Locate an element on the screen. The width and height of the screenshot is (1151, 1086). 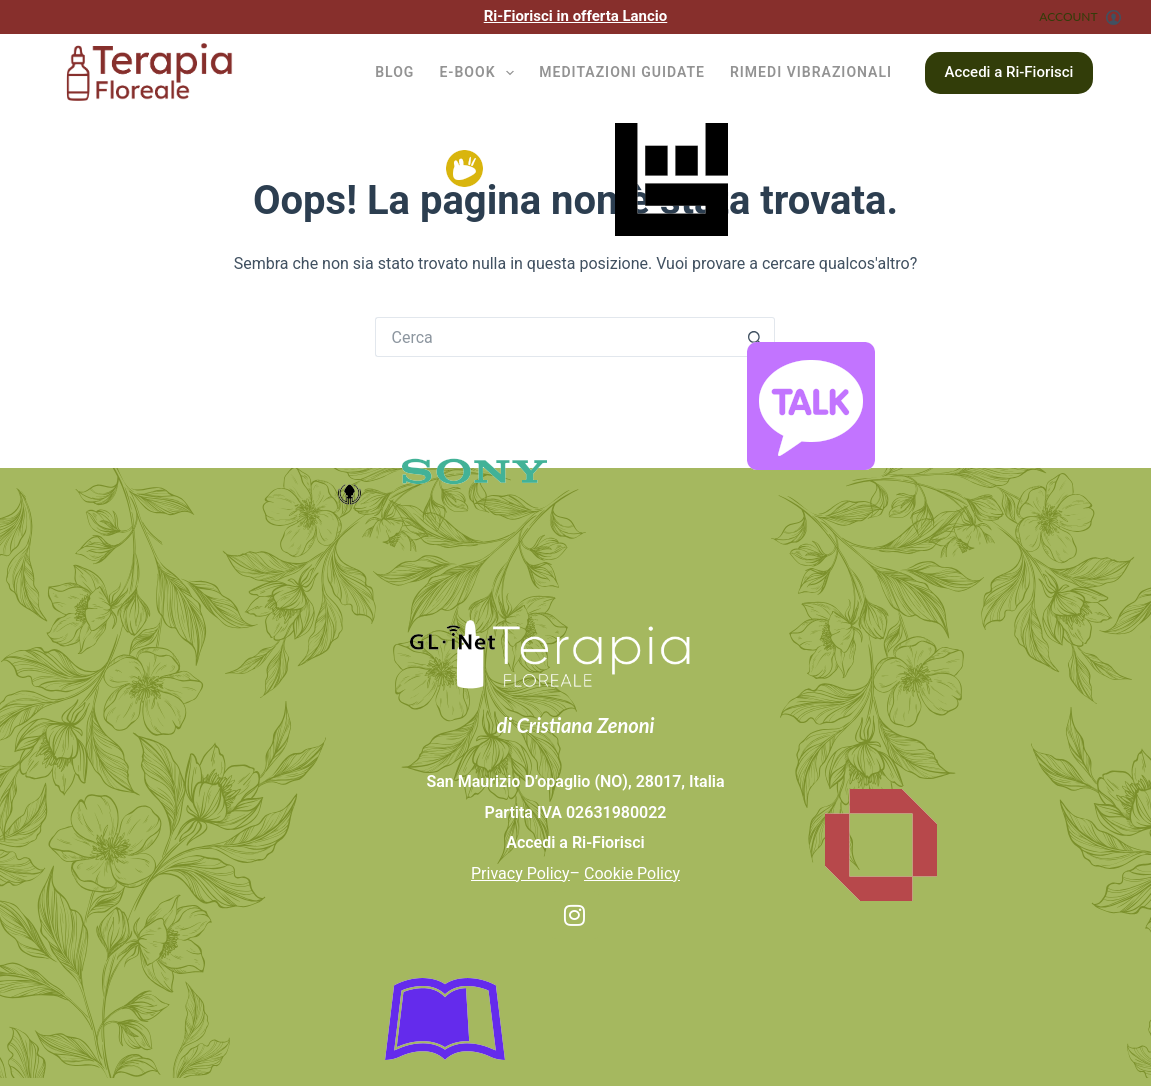
open the Bandsintown app is located at coordinates (671, 179).